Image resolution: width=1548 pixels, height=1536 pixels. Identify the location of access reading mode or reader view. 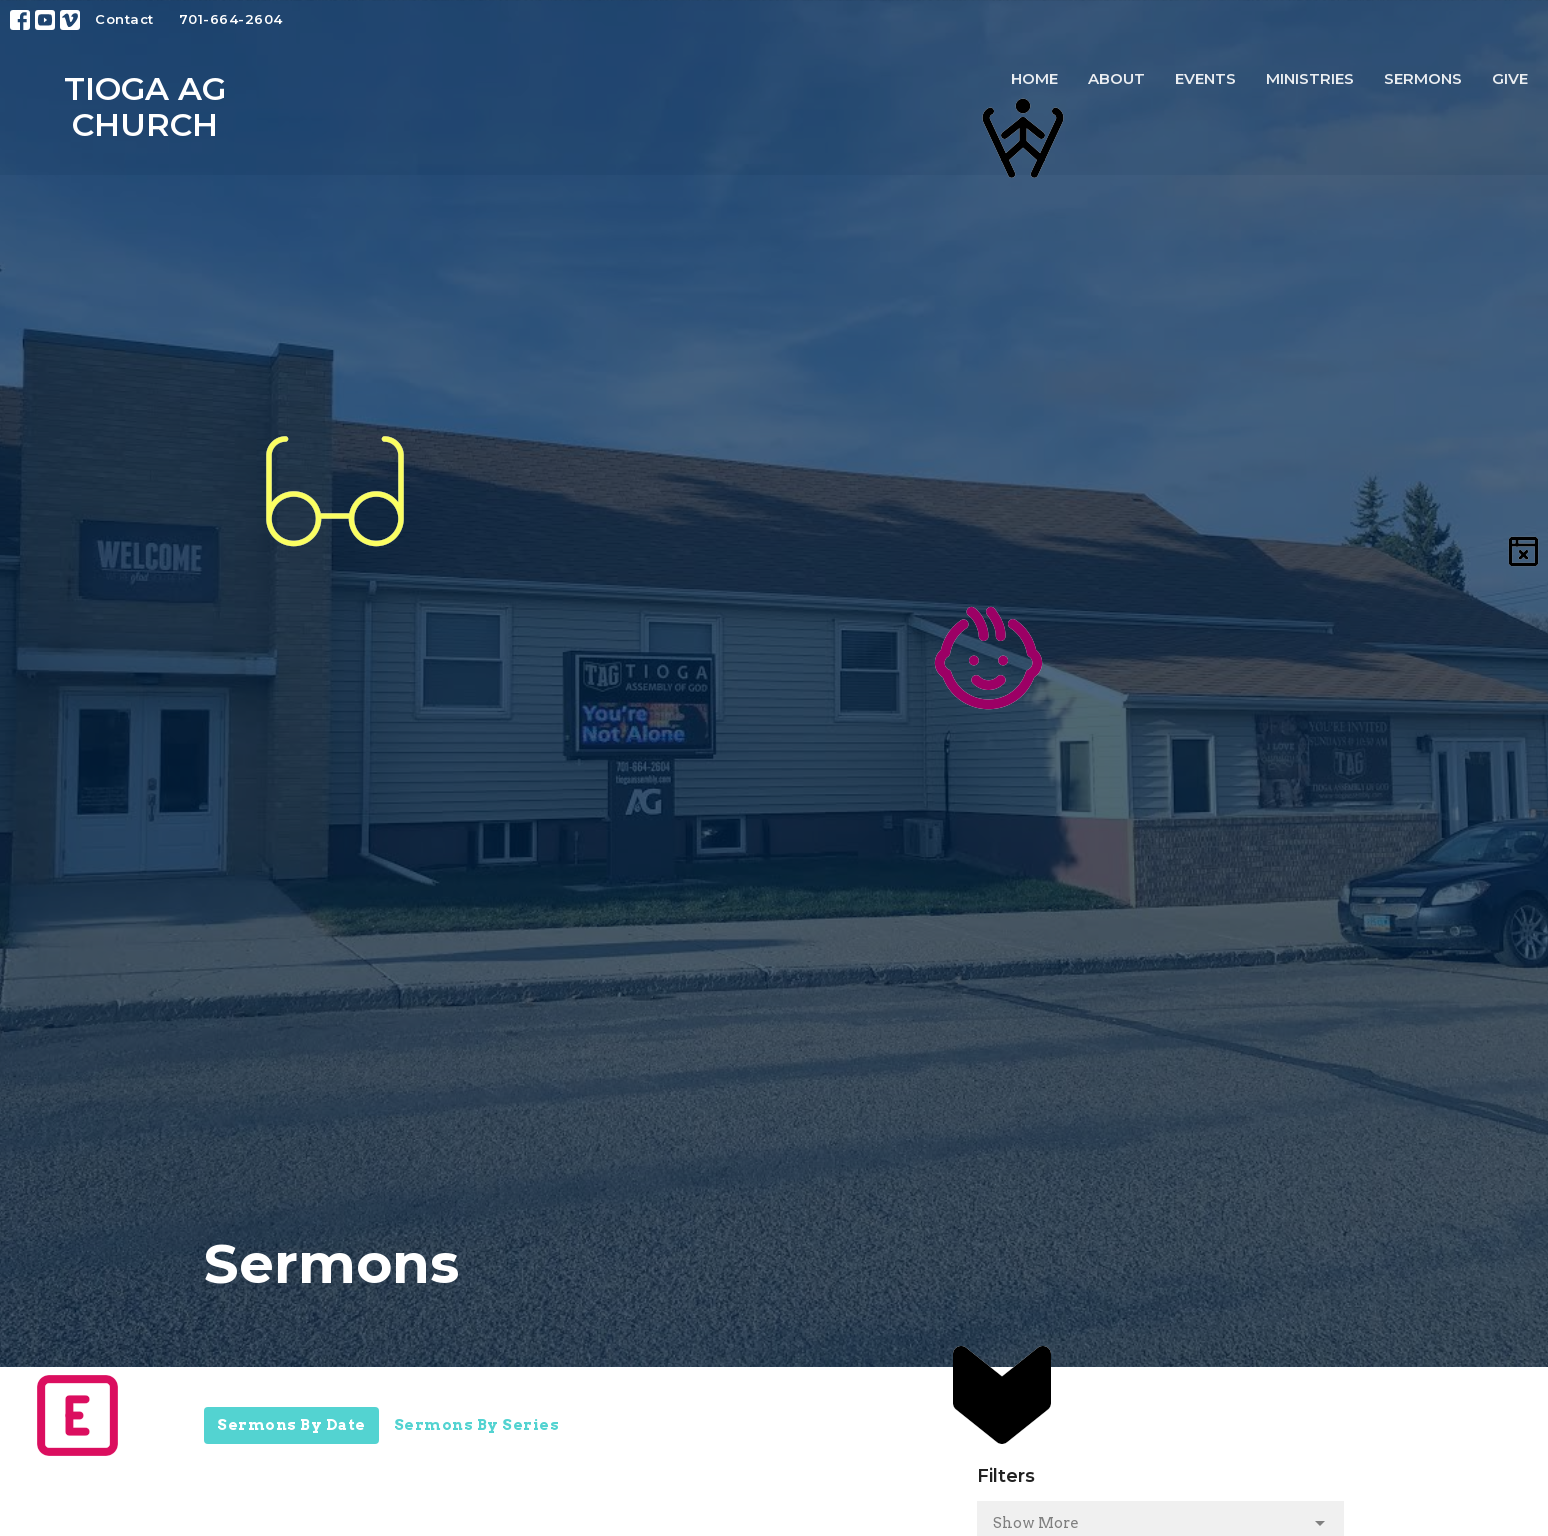
(335, 494).